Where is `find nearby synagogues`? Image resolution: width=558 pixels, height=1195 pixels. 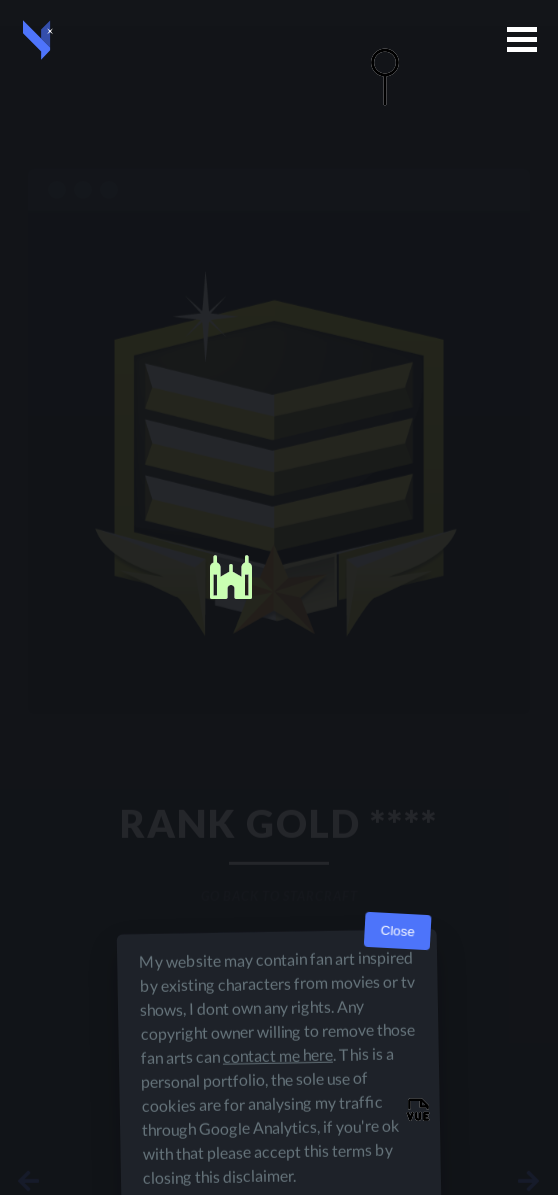 find nearby synagogues is located at coordinates (231, 578).